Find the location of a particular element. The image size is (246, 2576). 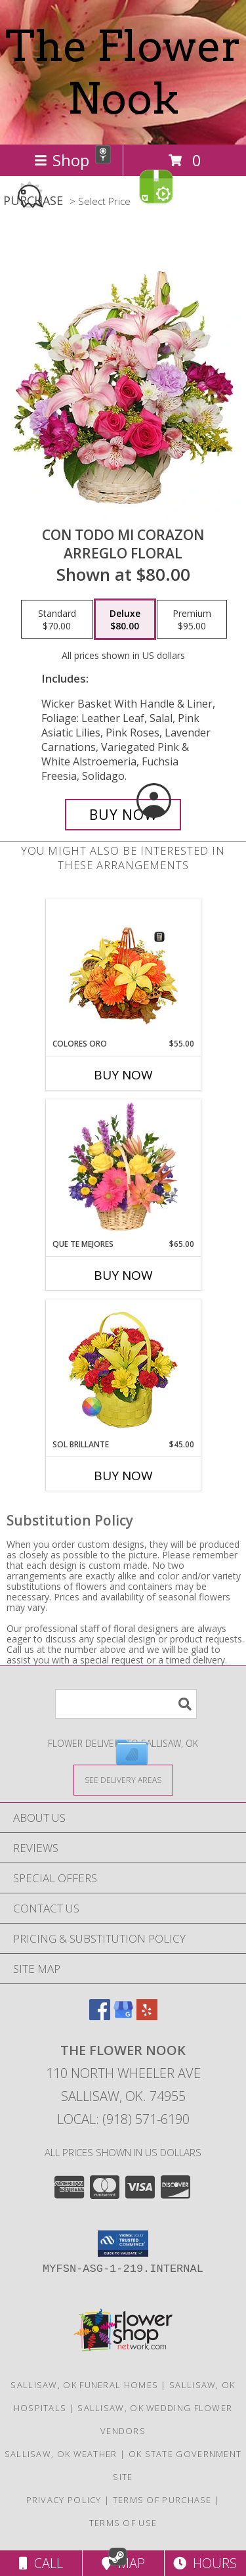

view user accounts or profiles is located at coordinates (154, 800).